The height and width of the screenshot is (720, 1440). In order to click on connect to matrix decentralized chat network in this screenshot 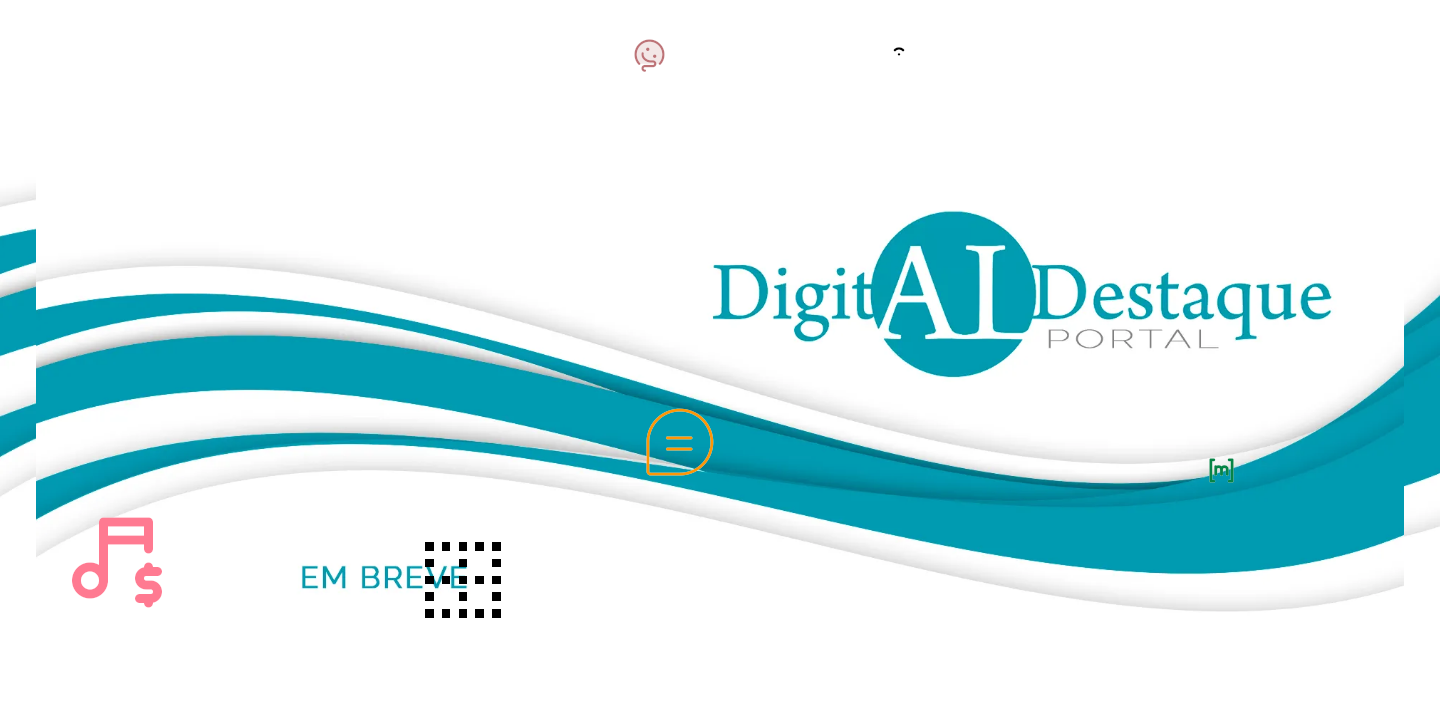, I will do `click(1221, 470)`.